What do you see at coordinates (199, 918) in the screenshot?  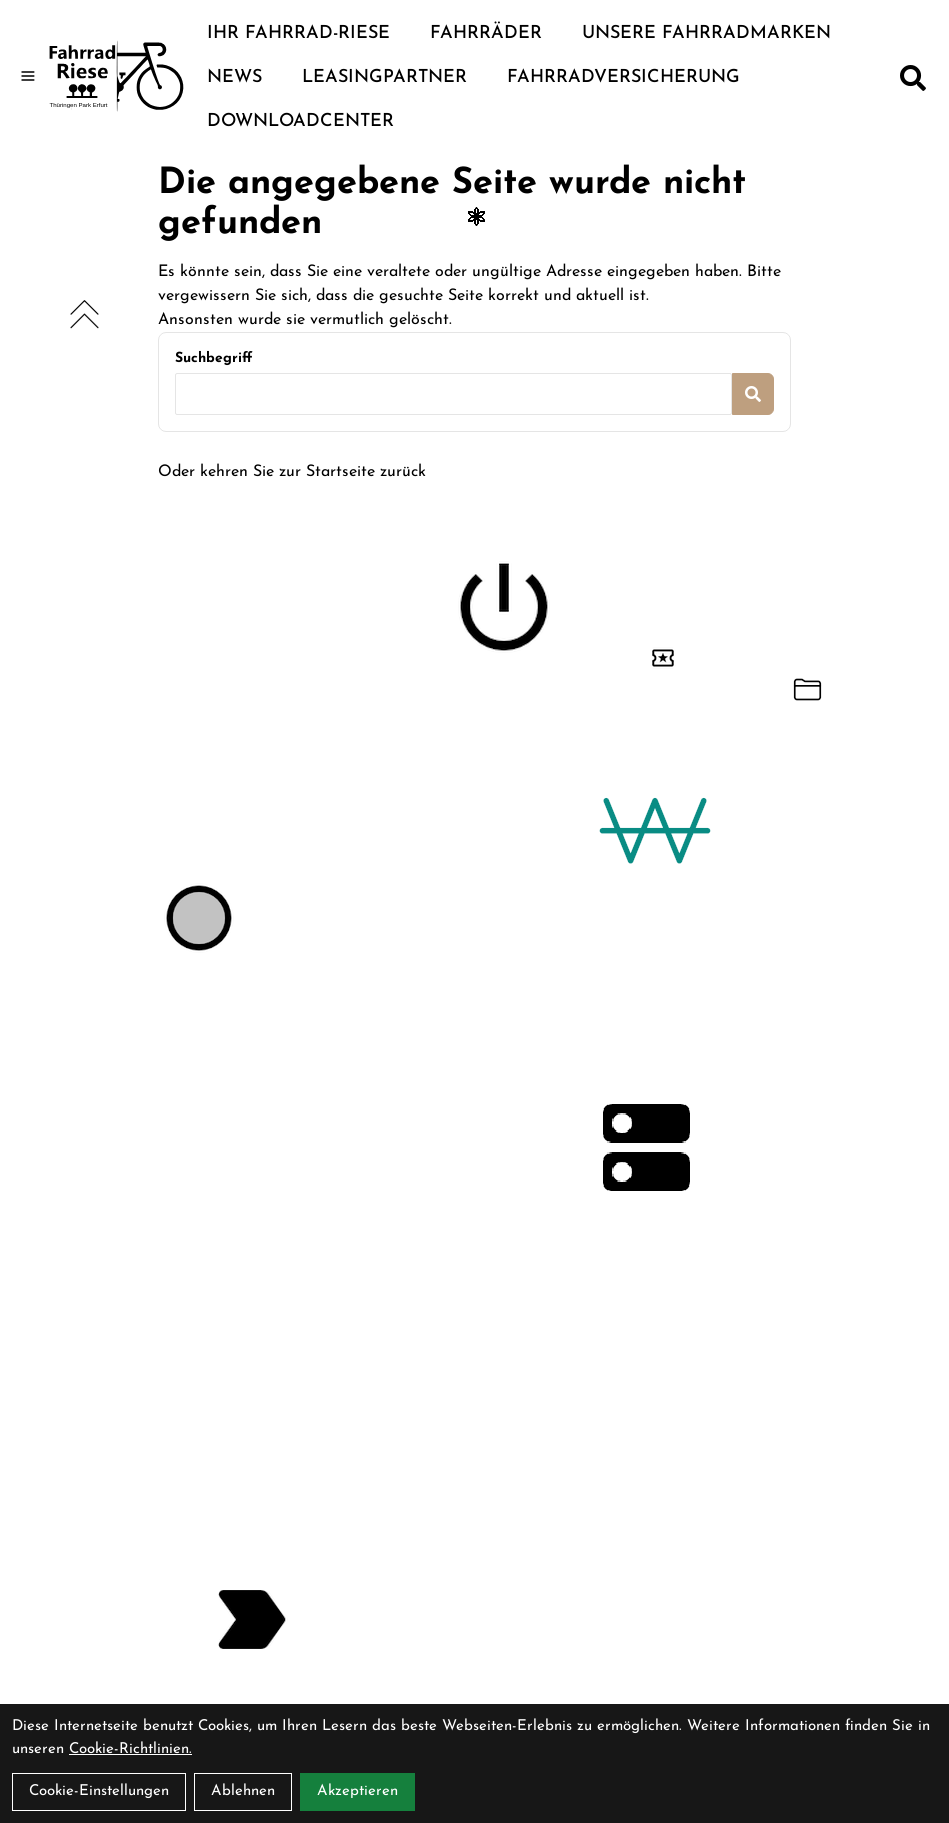 I see `indicates a filled or selected state` at bounding box center [199, 918].